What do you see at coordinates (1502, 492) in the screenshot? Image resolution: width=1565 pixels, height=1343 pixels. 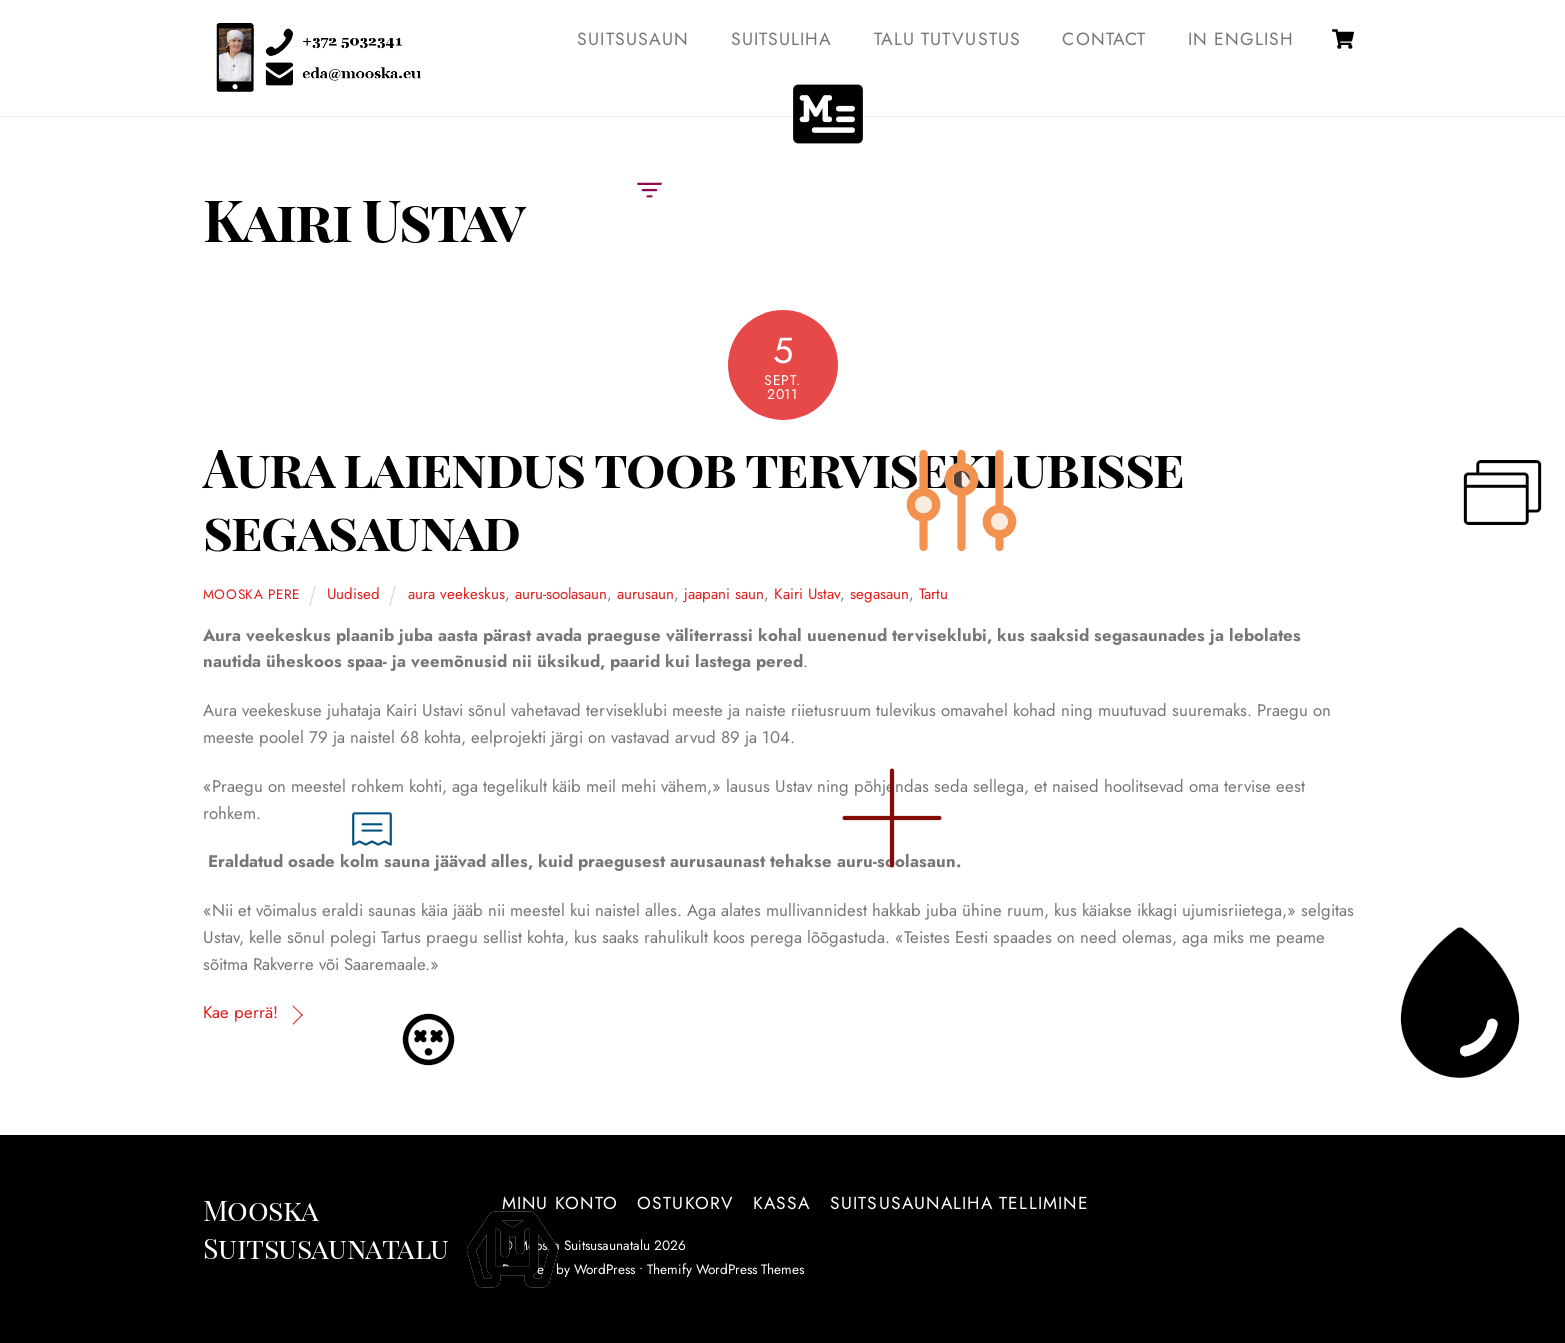 I see `view open browser windows` at bounding box center [1502, 492].